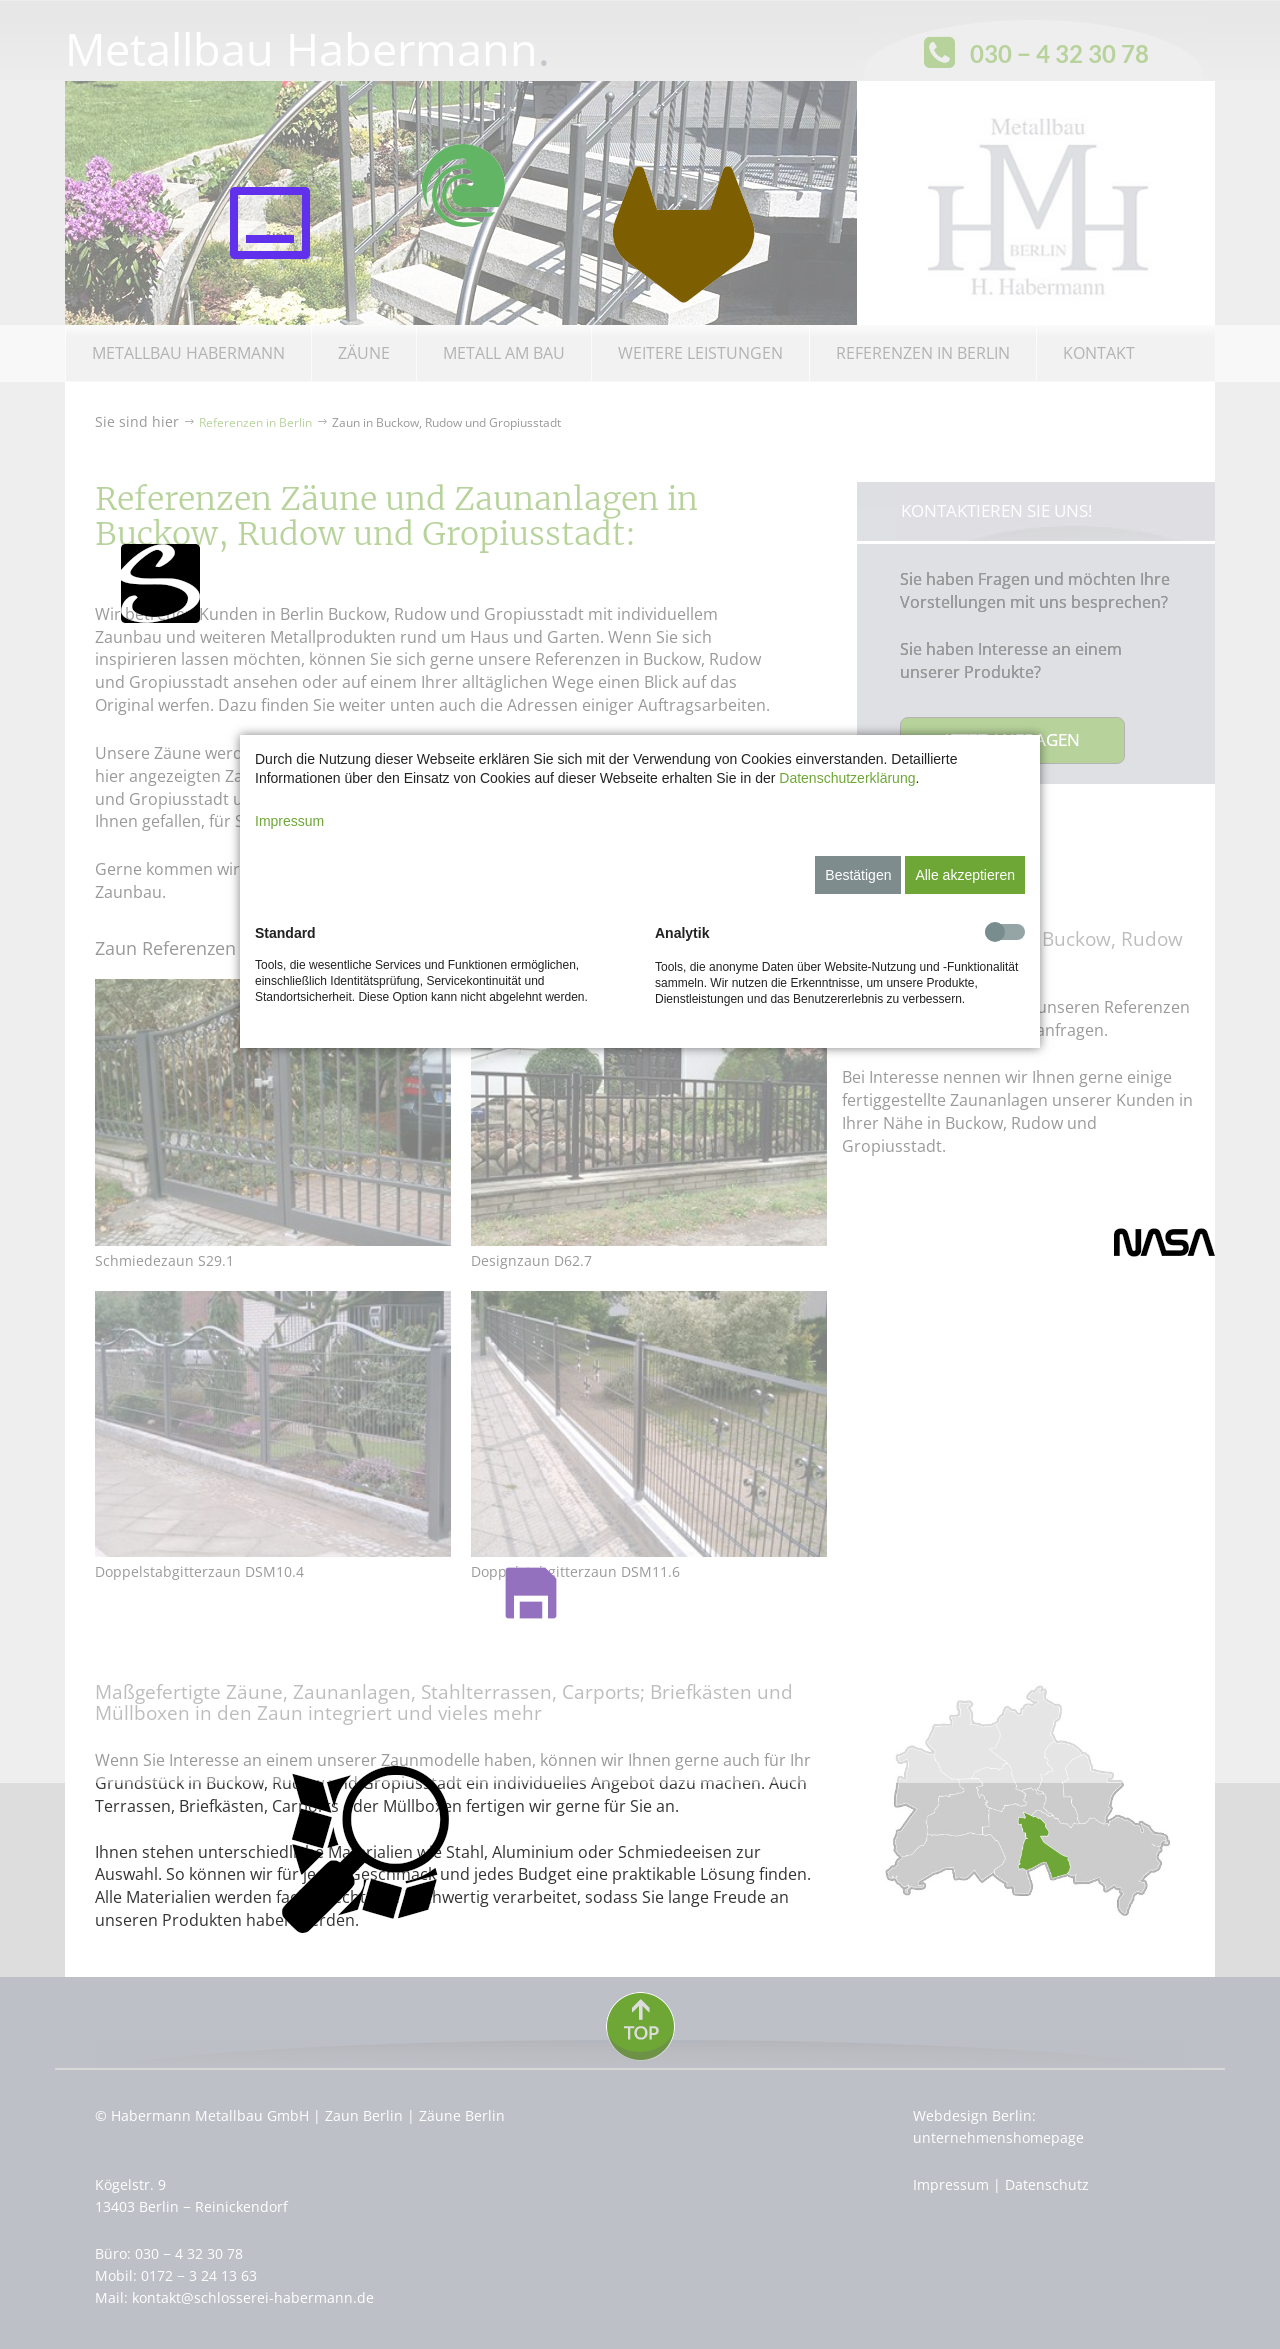 The image size is (1280, 2349). What do you see at coordinates (463, 185) in the screenshot?
I see `open BitTorrent application` at bounding box center [463, 185].